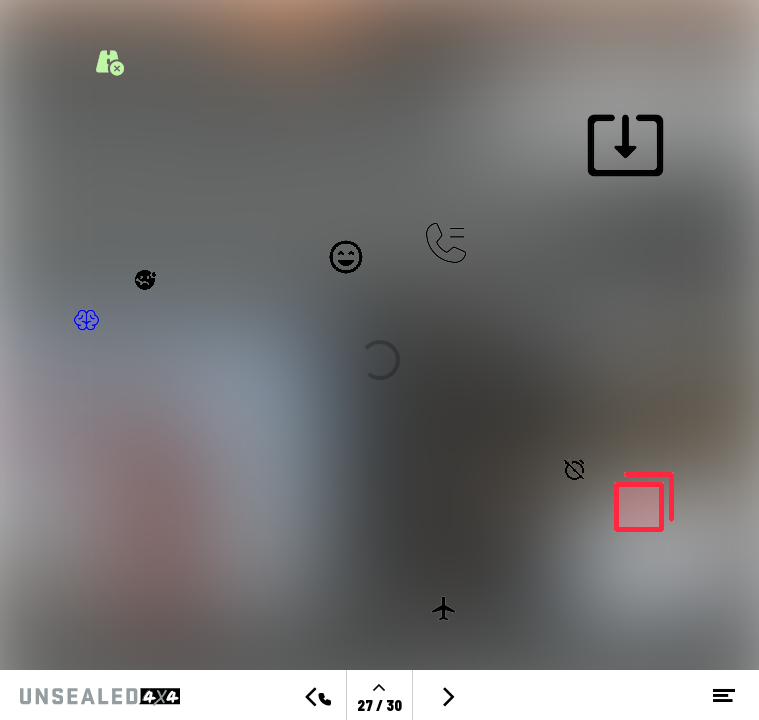  Describe the element at coordinates (145, 280) in the screenshot. I see `report feeling unwell or sick` at that location.